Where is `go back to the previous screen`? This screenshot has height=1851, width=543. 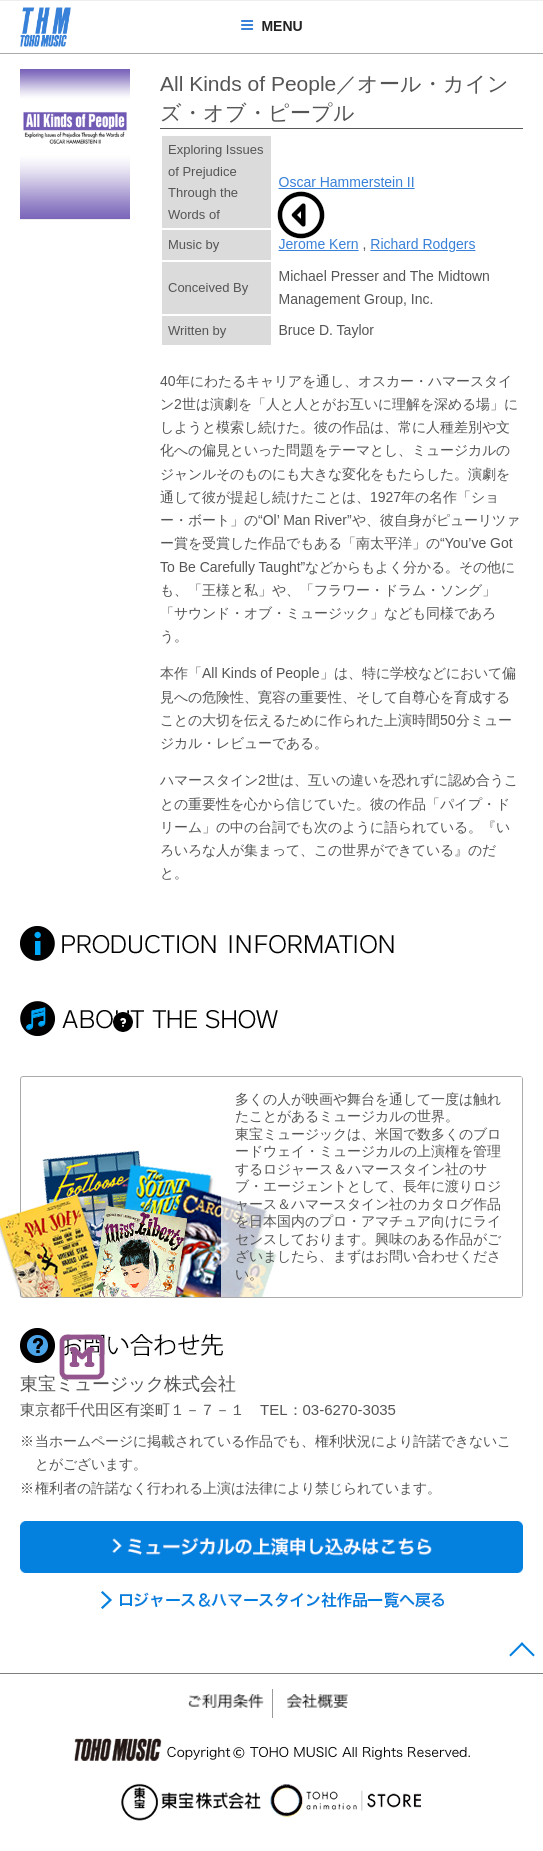 go back to the previous screen is located at coordinates (301, 215).